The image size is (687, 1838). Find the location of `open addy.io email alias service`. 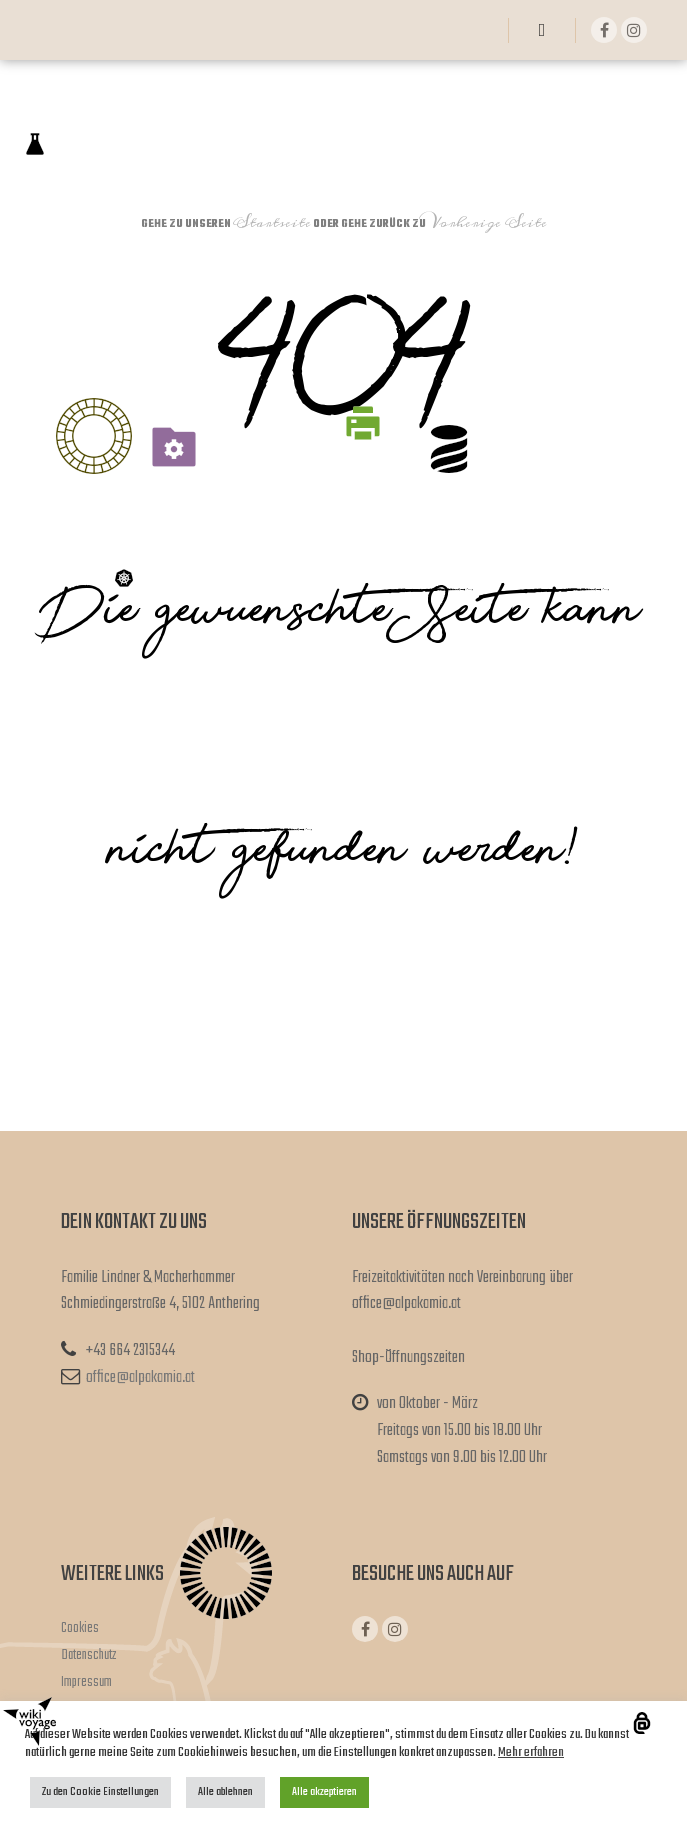

open addy.io email alias service is located at coordinates (642, 1723).